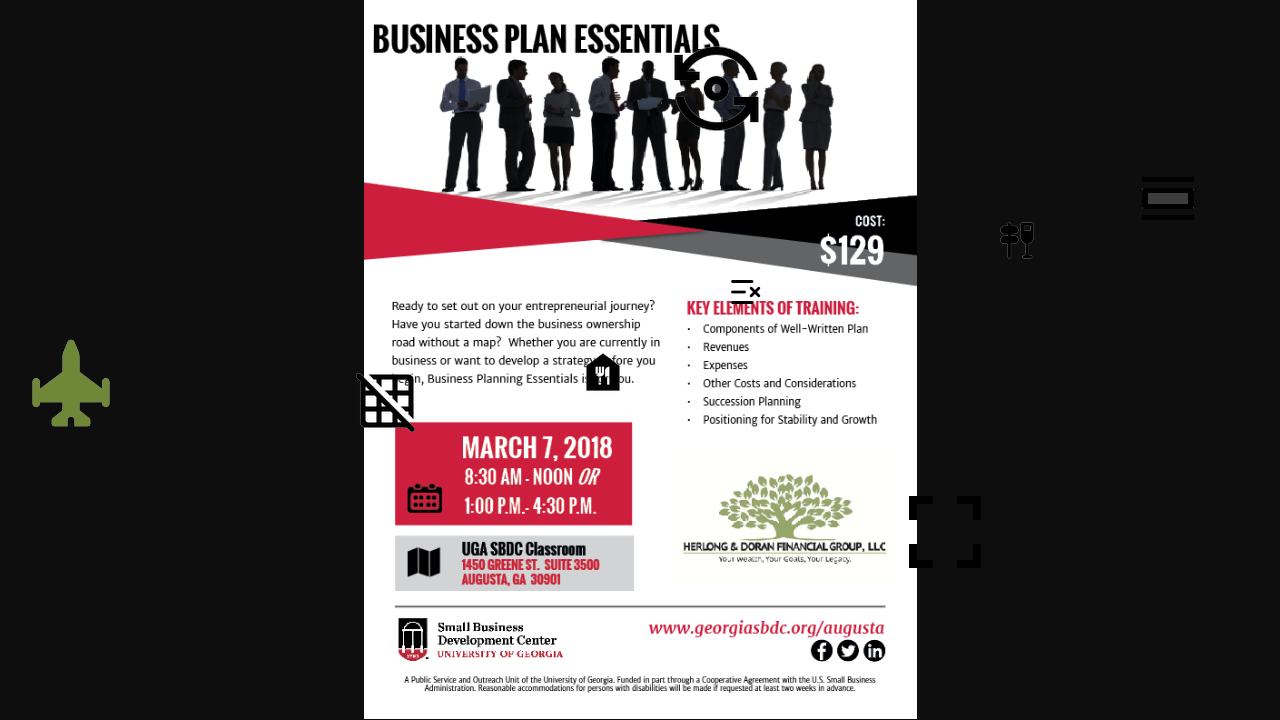  What do you see at coordinates (945, 532) in the screenshot?
I see `scan a QR code or barcode` at bounding box center [945, 532].